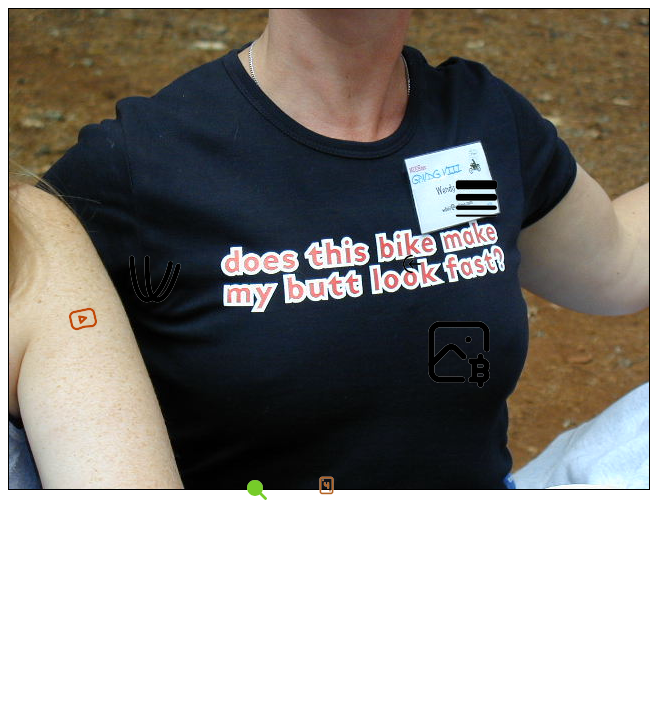 This screenshot has height=720, width=650. What do you see at coordinates (459, 352) in the screenshot?
I see `attach or upload a photo for bitcoin transaction` at bounding box center [459, 352].